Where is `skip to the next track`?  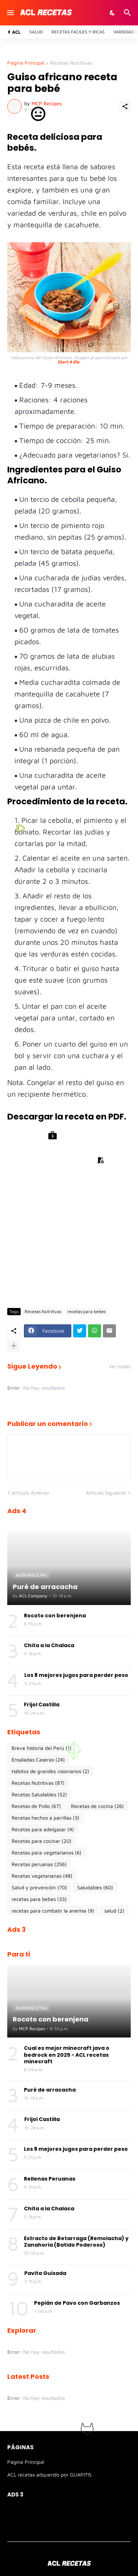
skip to the next track is located at coordinates (21, 828).